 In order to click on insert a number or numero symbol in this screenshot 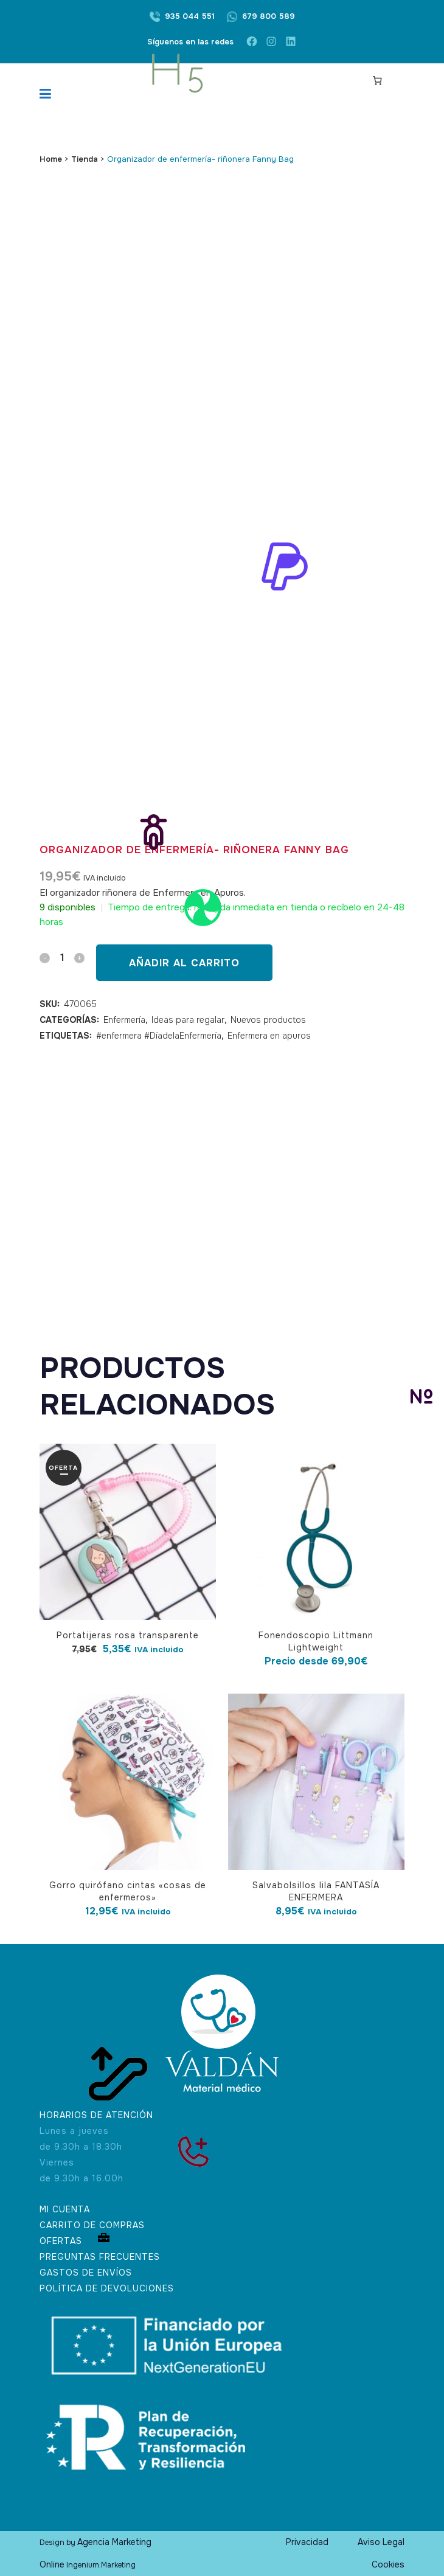, I will do `click(421, 1396)`.